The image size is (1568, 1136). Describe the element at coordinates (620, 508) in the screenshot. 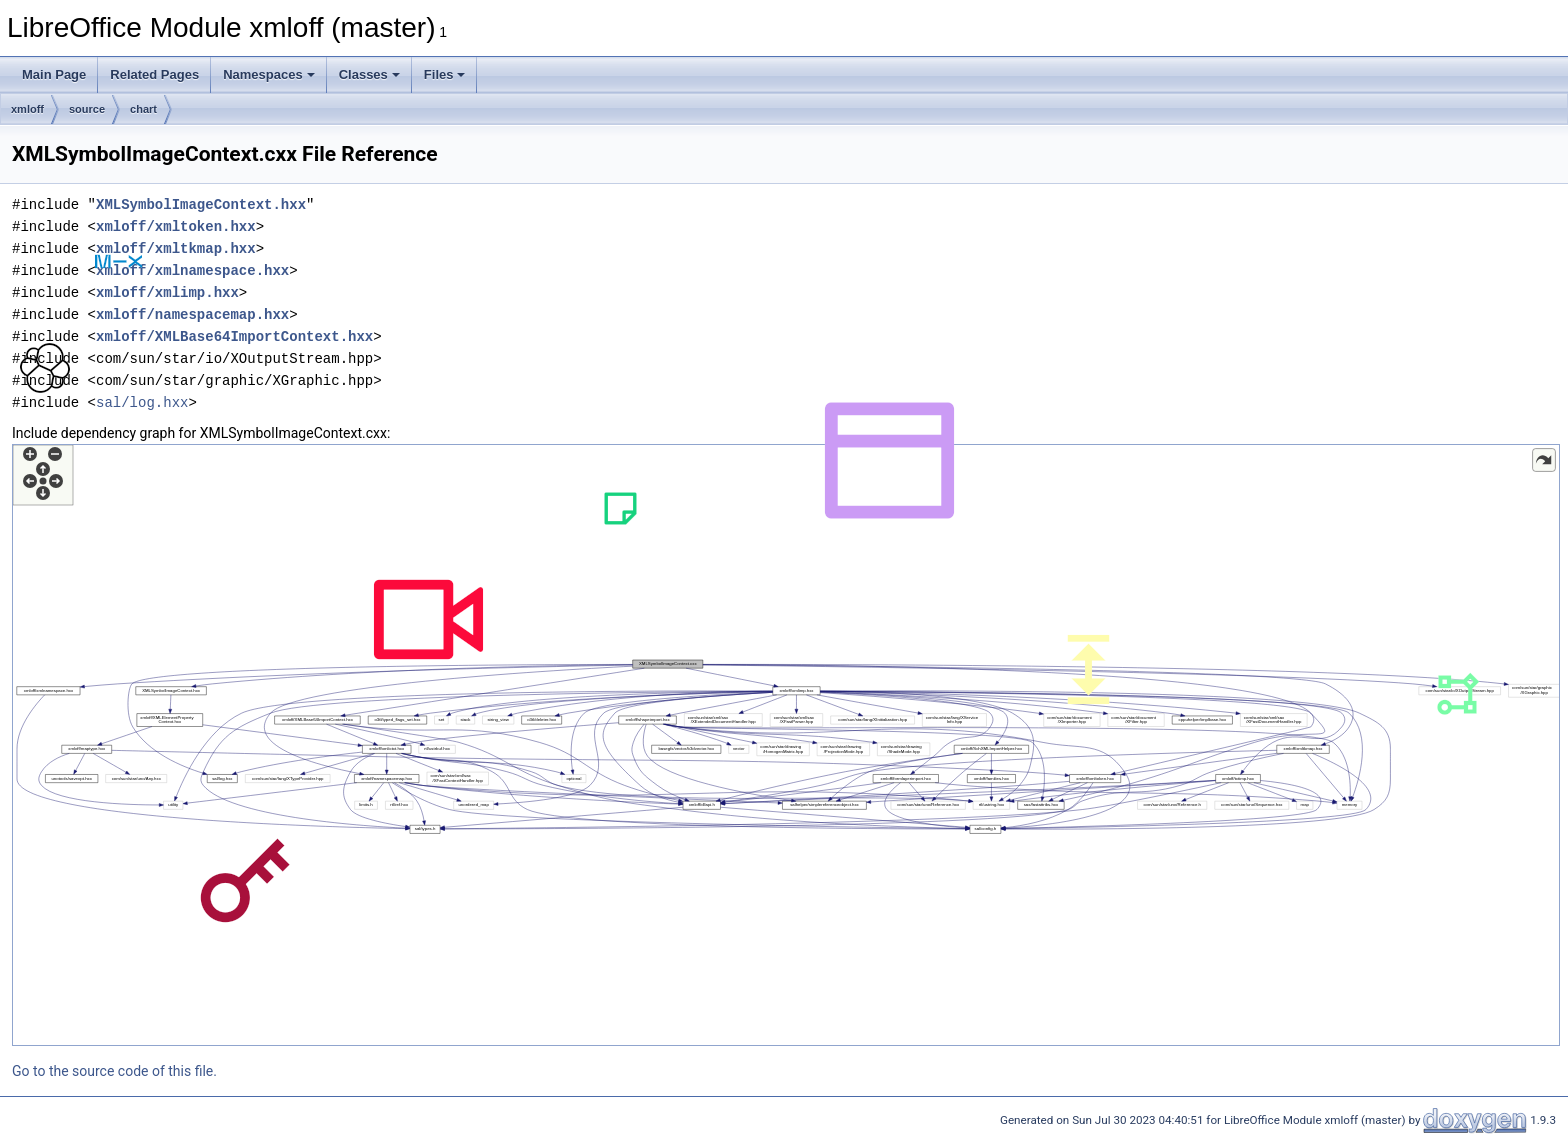

I see `create a new sticky note` at that location.